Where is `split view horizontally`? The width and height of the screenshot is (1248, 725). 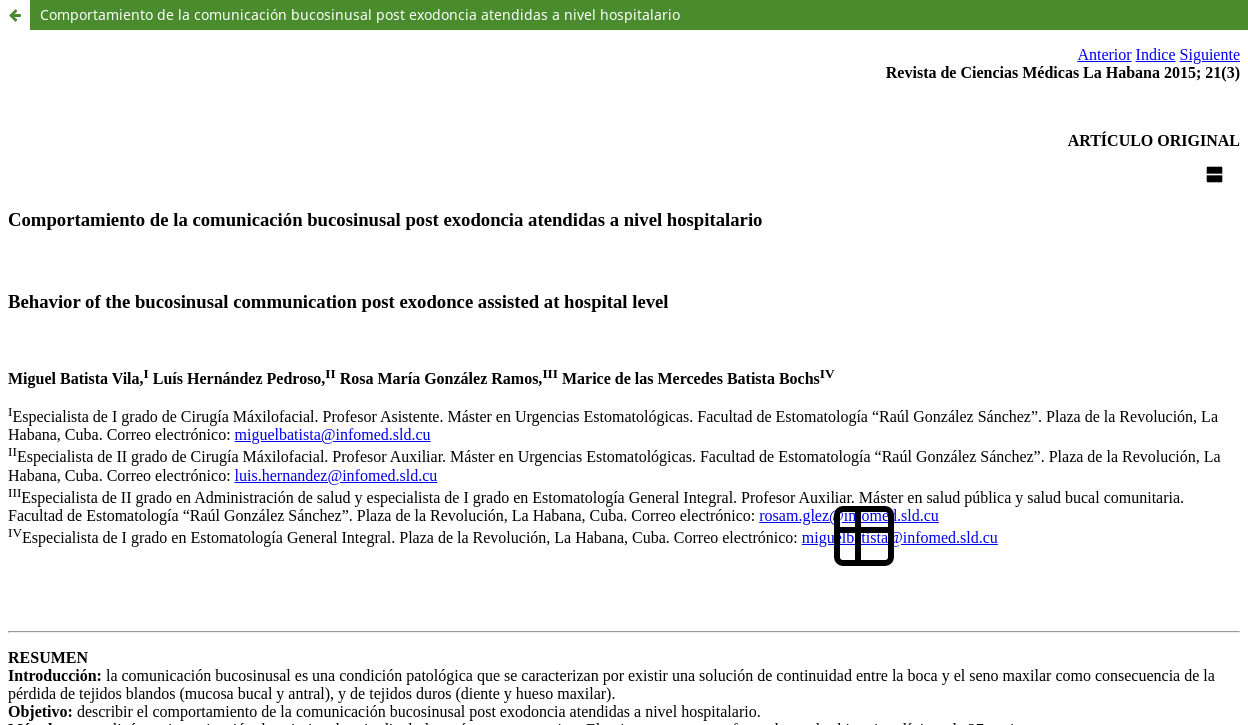 split view horizontally is located at coordinates (1214, 174).